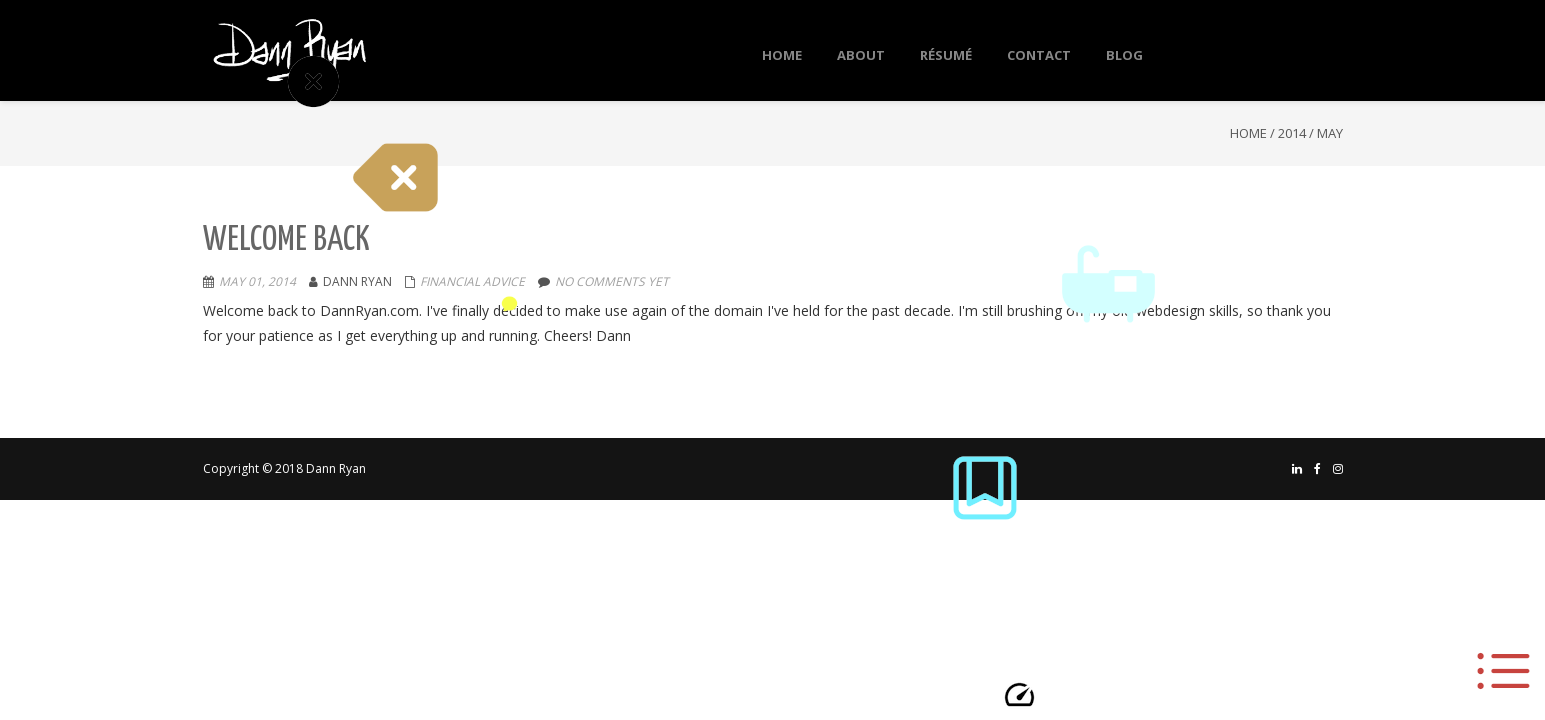 Image resolution: width=1545 pixels, height=720 pixels. What do you see at coordinates (1504, 671) in the screenshot?
I see `view items in list format` at bounding box center [1504, 671].